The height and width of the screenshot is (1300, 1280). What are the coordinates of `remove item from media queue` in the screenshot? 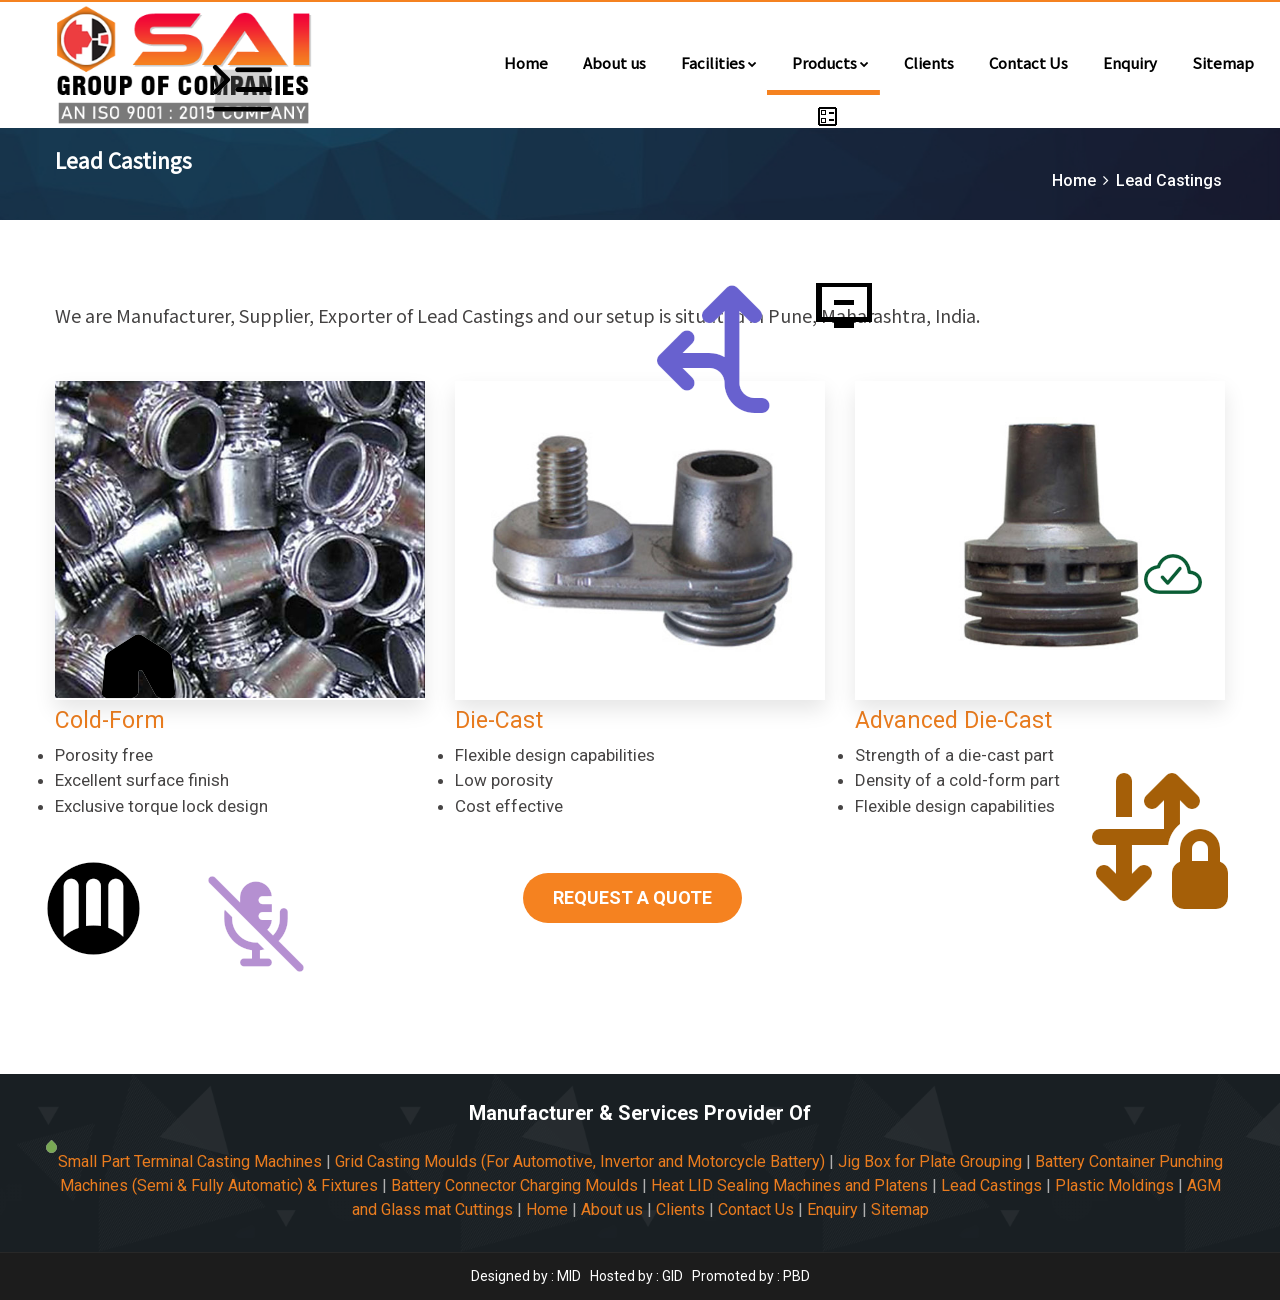 It's located at (844, 305).